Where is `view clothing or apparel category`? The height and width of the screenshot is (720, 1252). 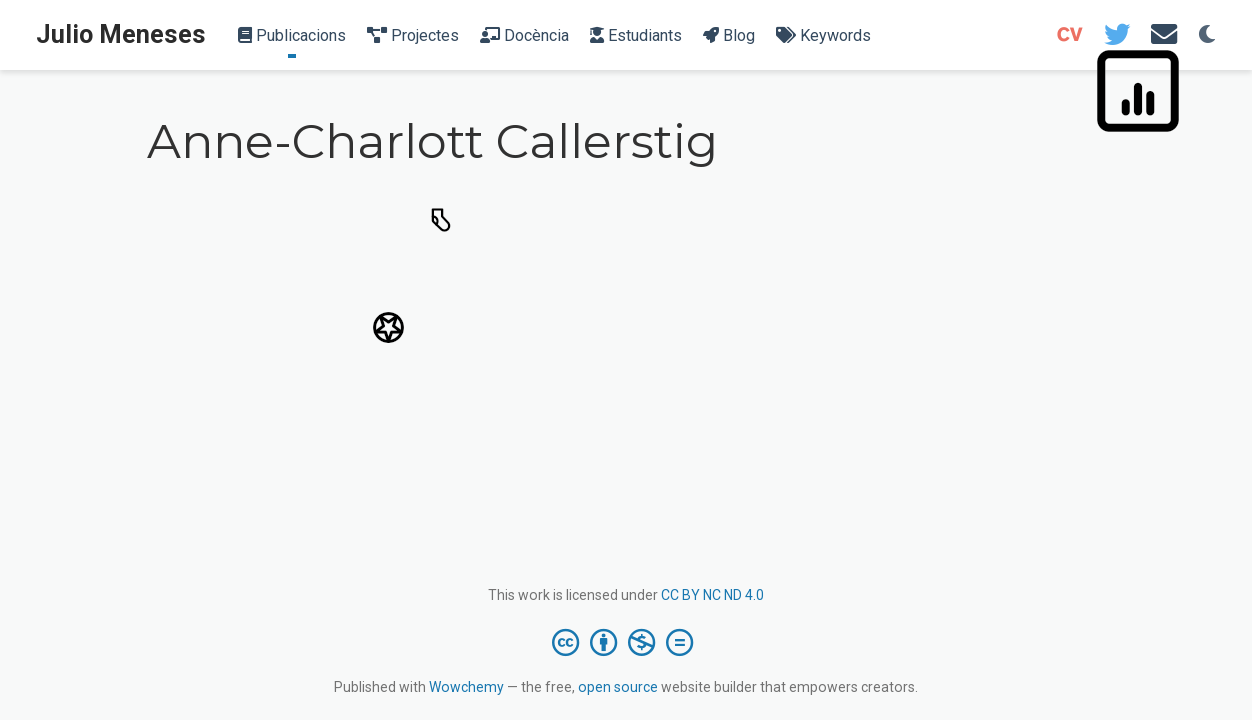 view clothing or apparel category is located at coordinates (441, 220).